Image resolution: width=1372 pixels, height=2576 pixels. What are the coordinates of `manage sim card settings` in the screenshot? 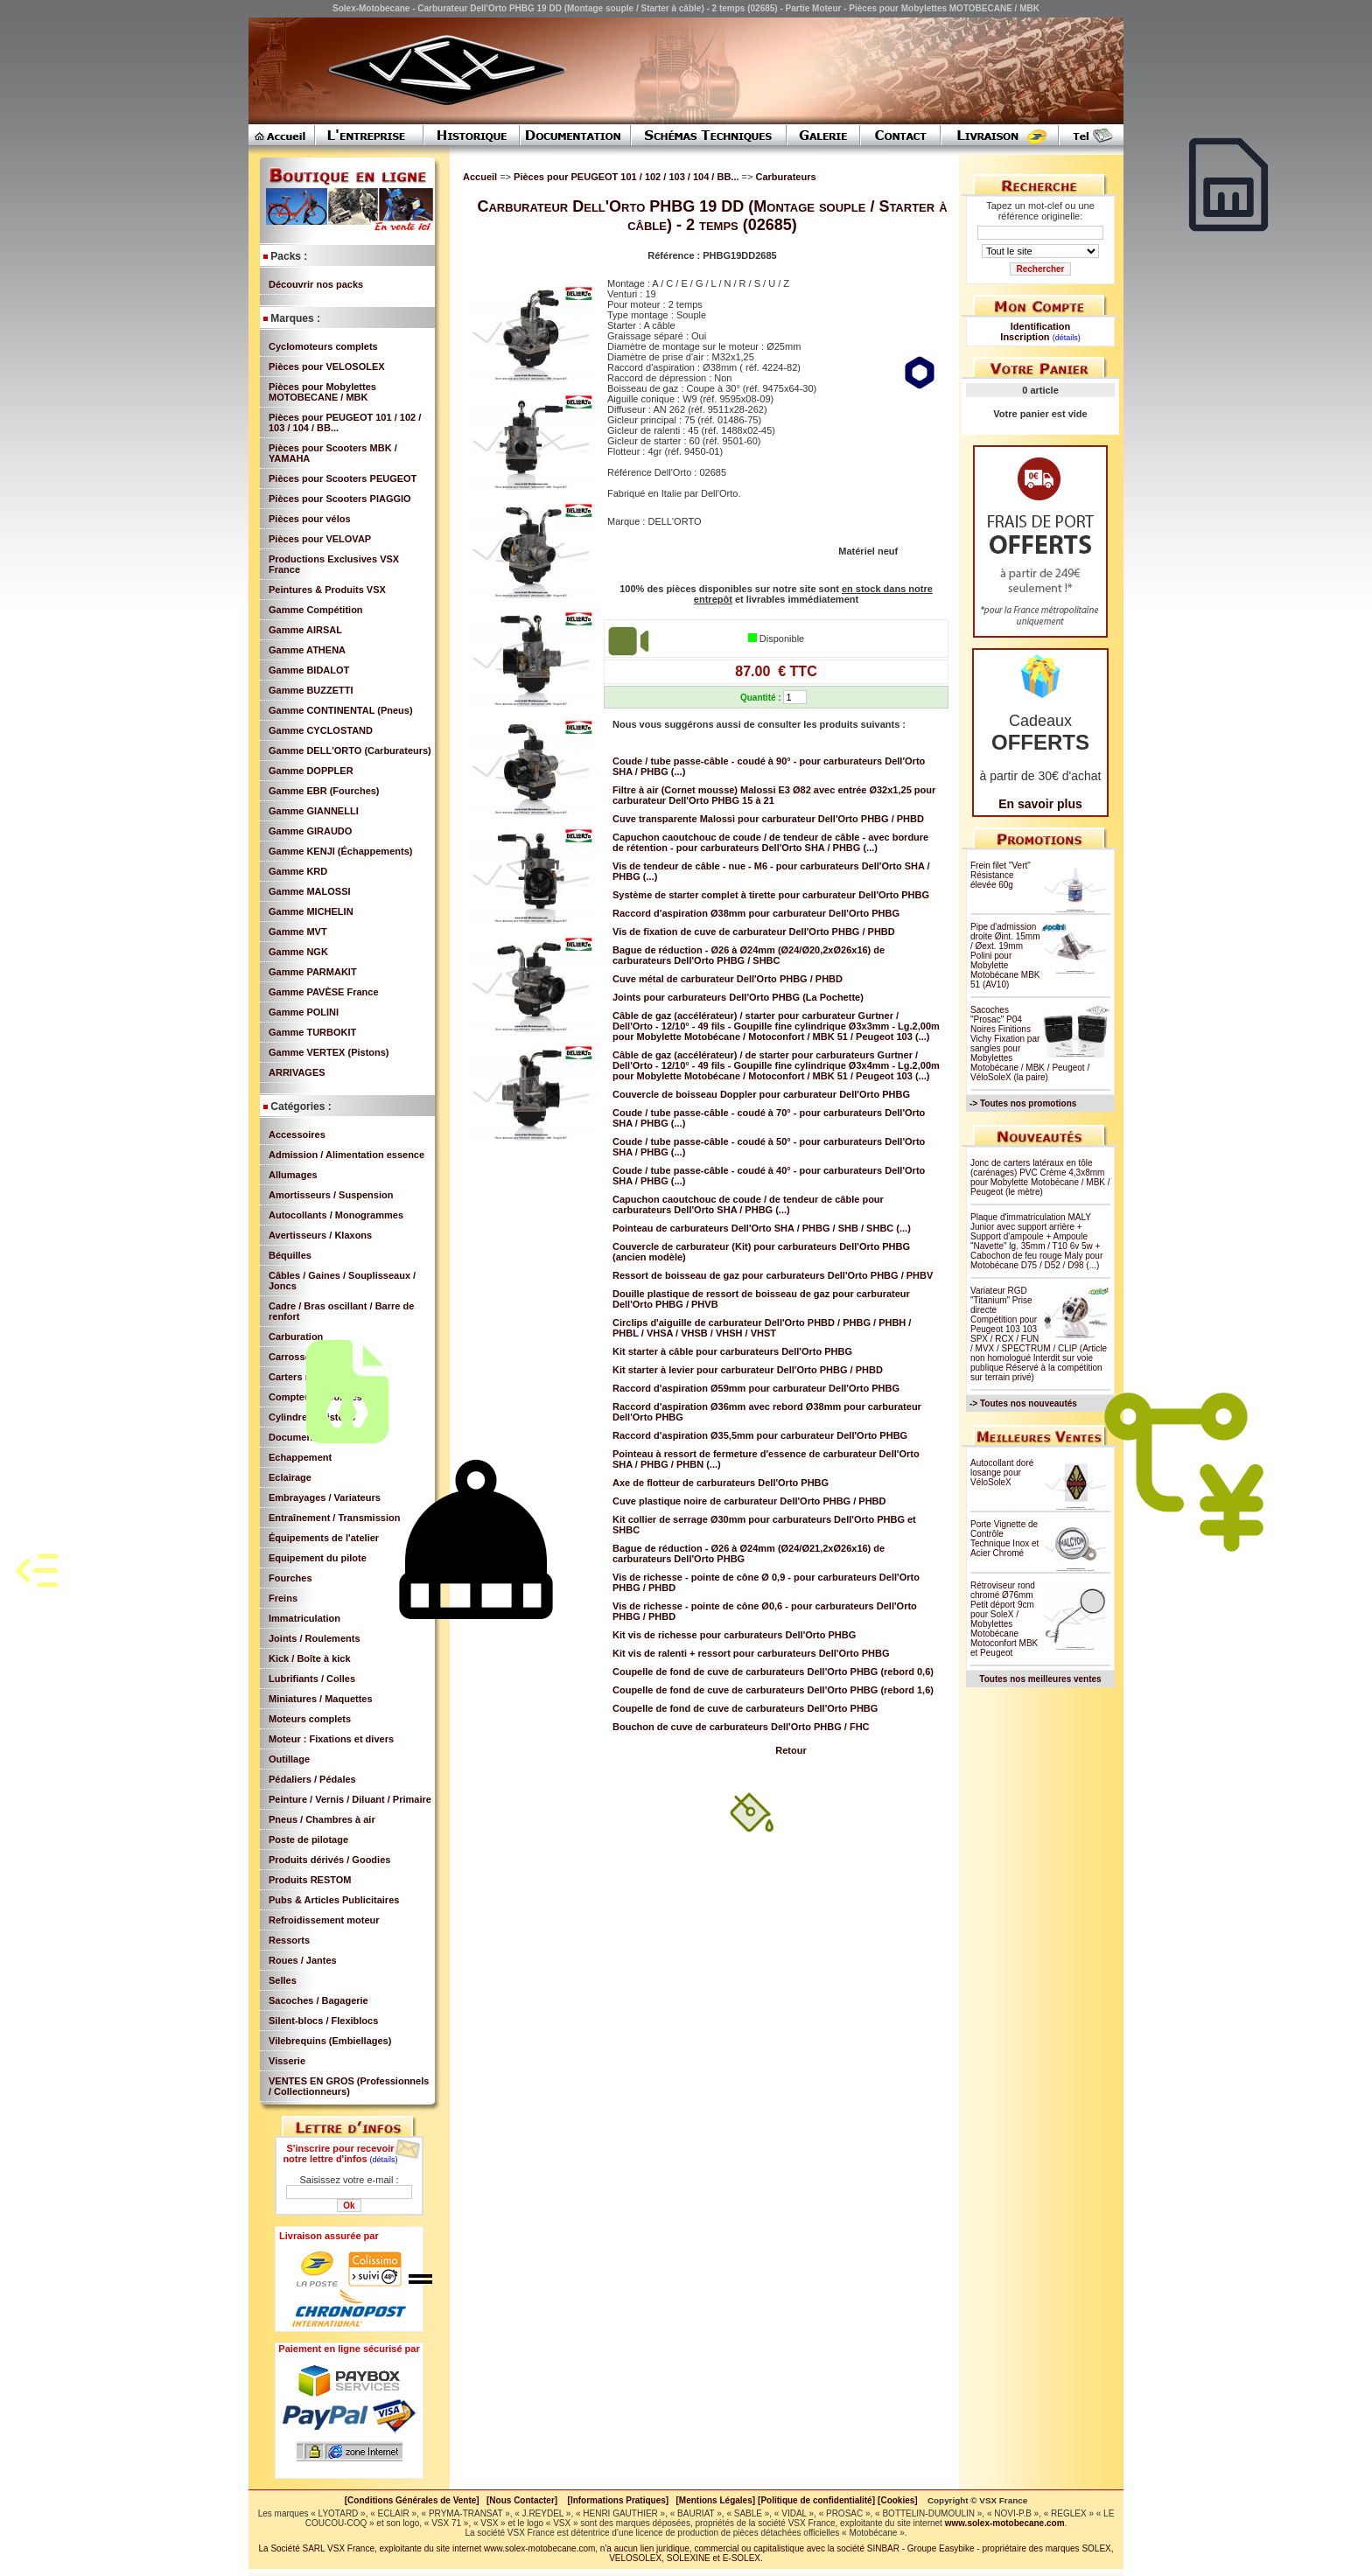 It's located at (1228, 185).